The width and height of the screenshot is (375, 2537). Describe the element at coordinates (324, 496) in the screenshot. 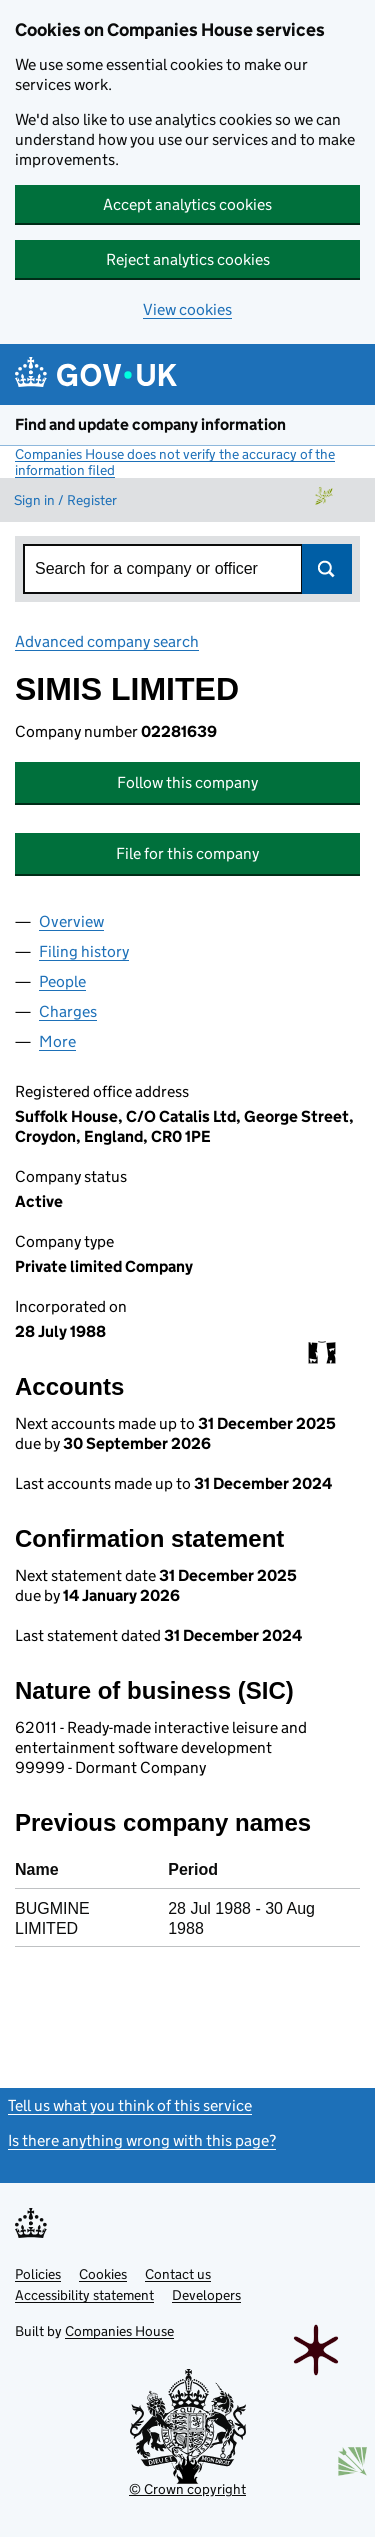

I see `view fossil collection in museum or archaeology game` at that location.